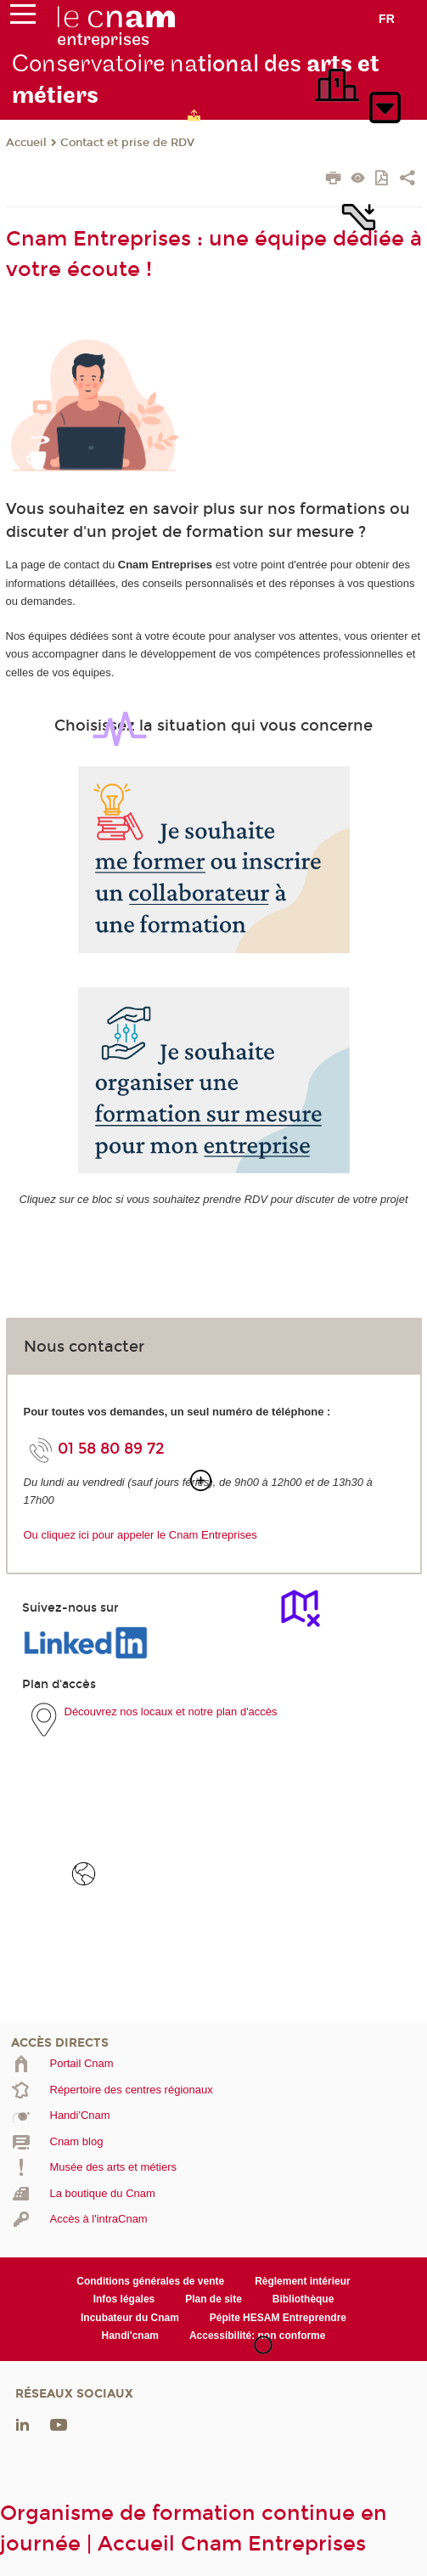 The width and height of the screenshot is (427, 2576). Describe the element at coordinates (194, 116) in the screenshot. I see `upload a file or document` at that location.